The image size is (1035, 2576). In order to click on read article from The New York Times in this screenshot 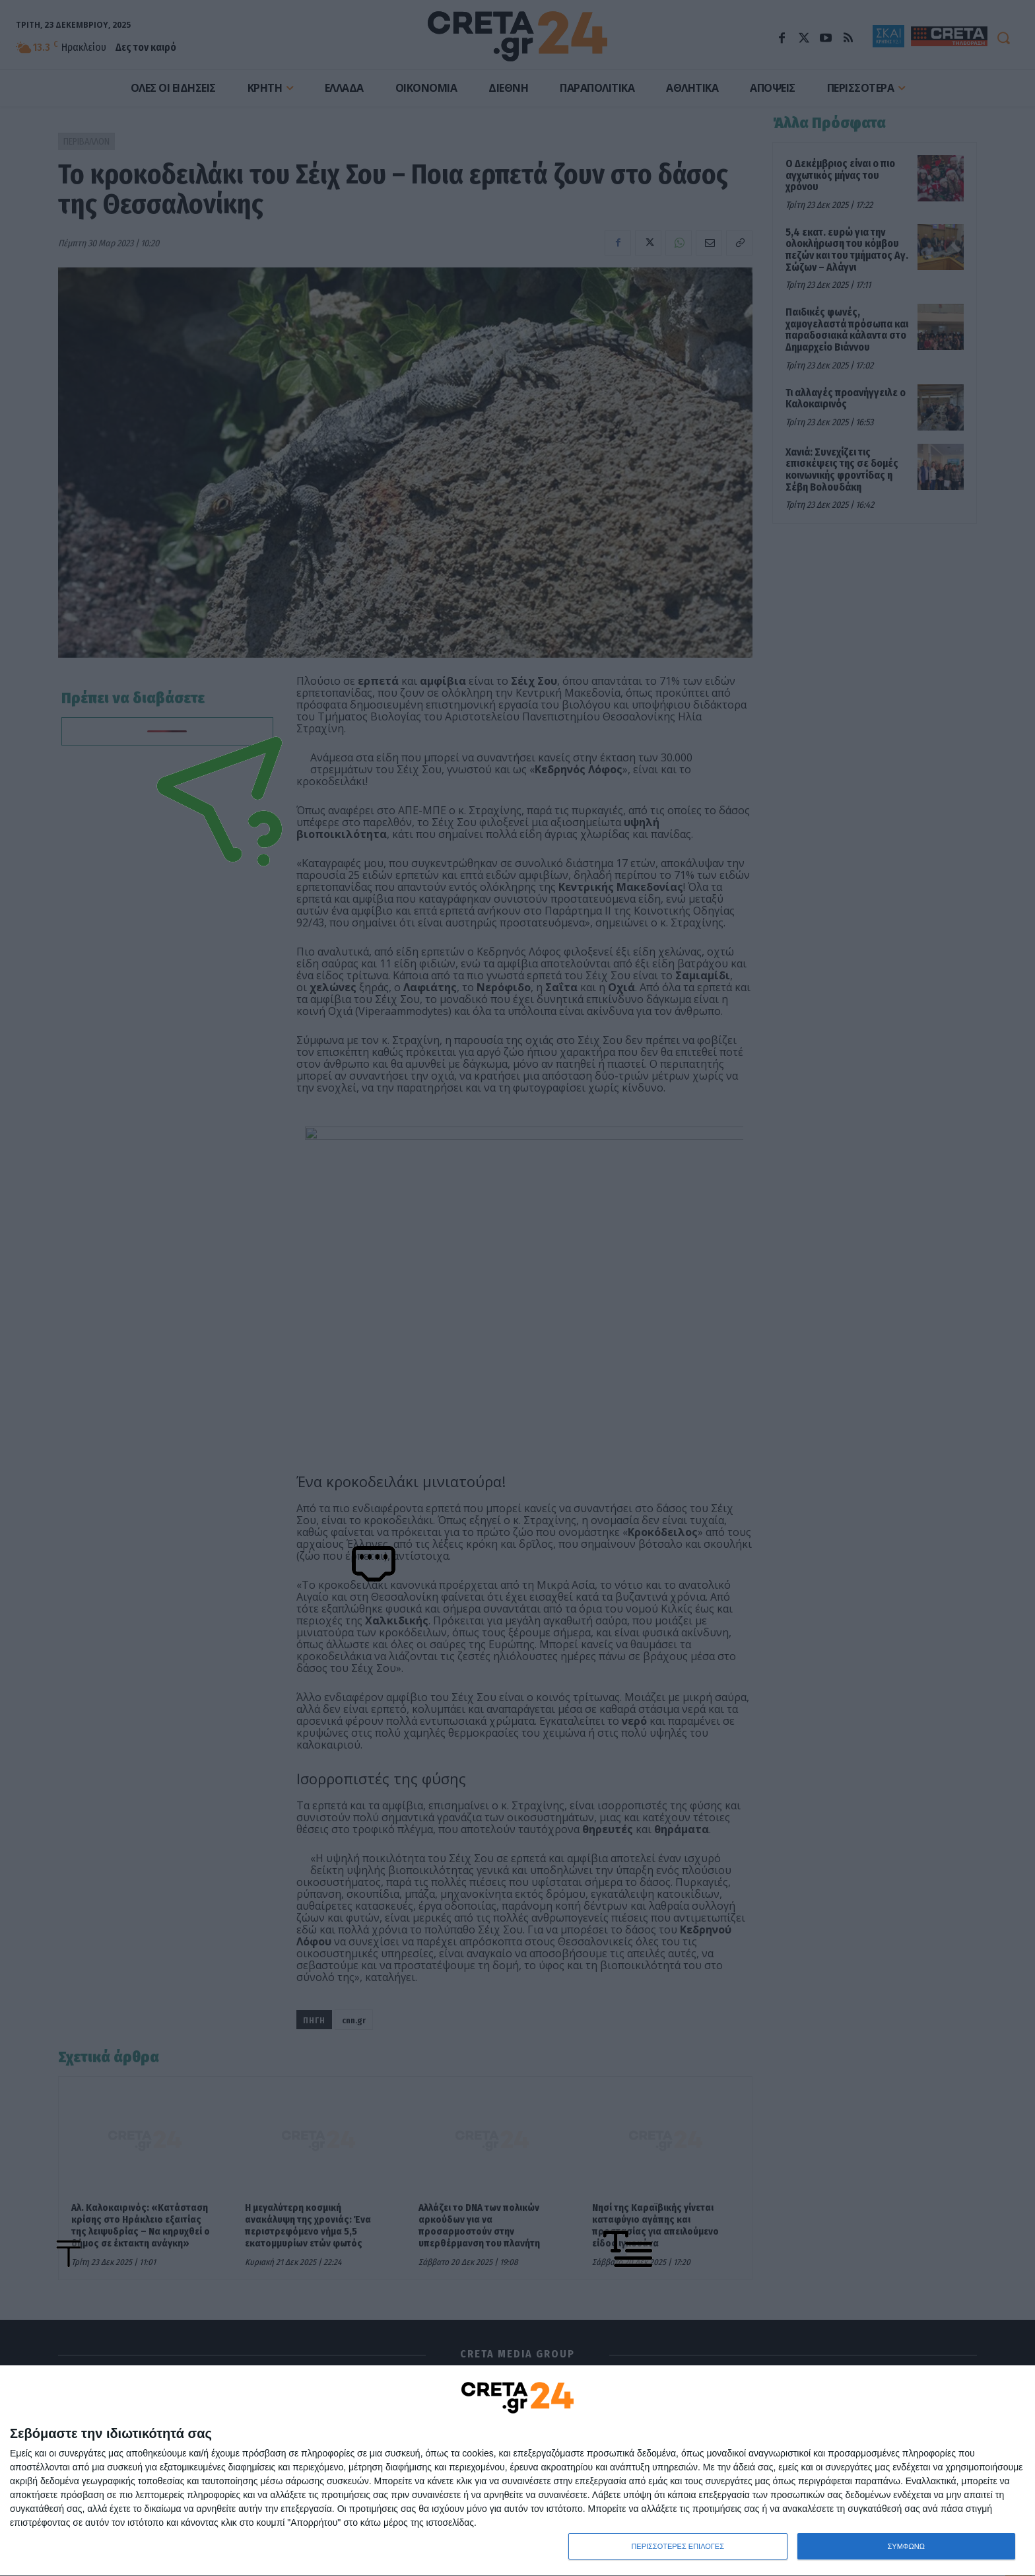, I will do `click(626, 2248)`.